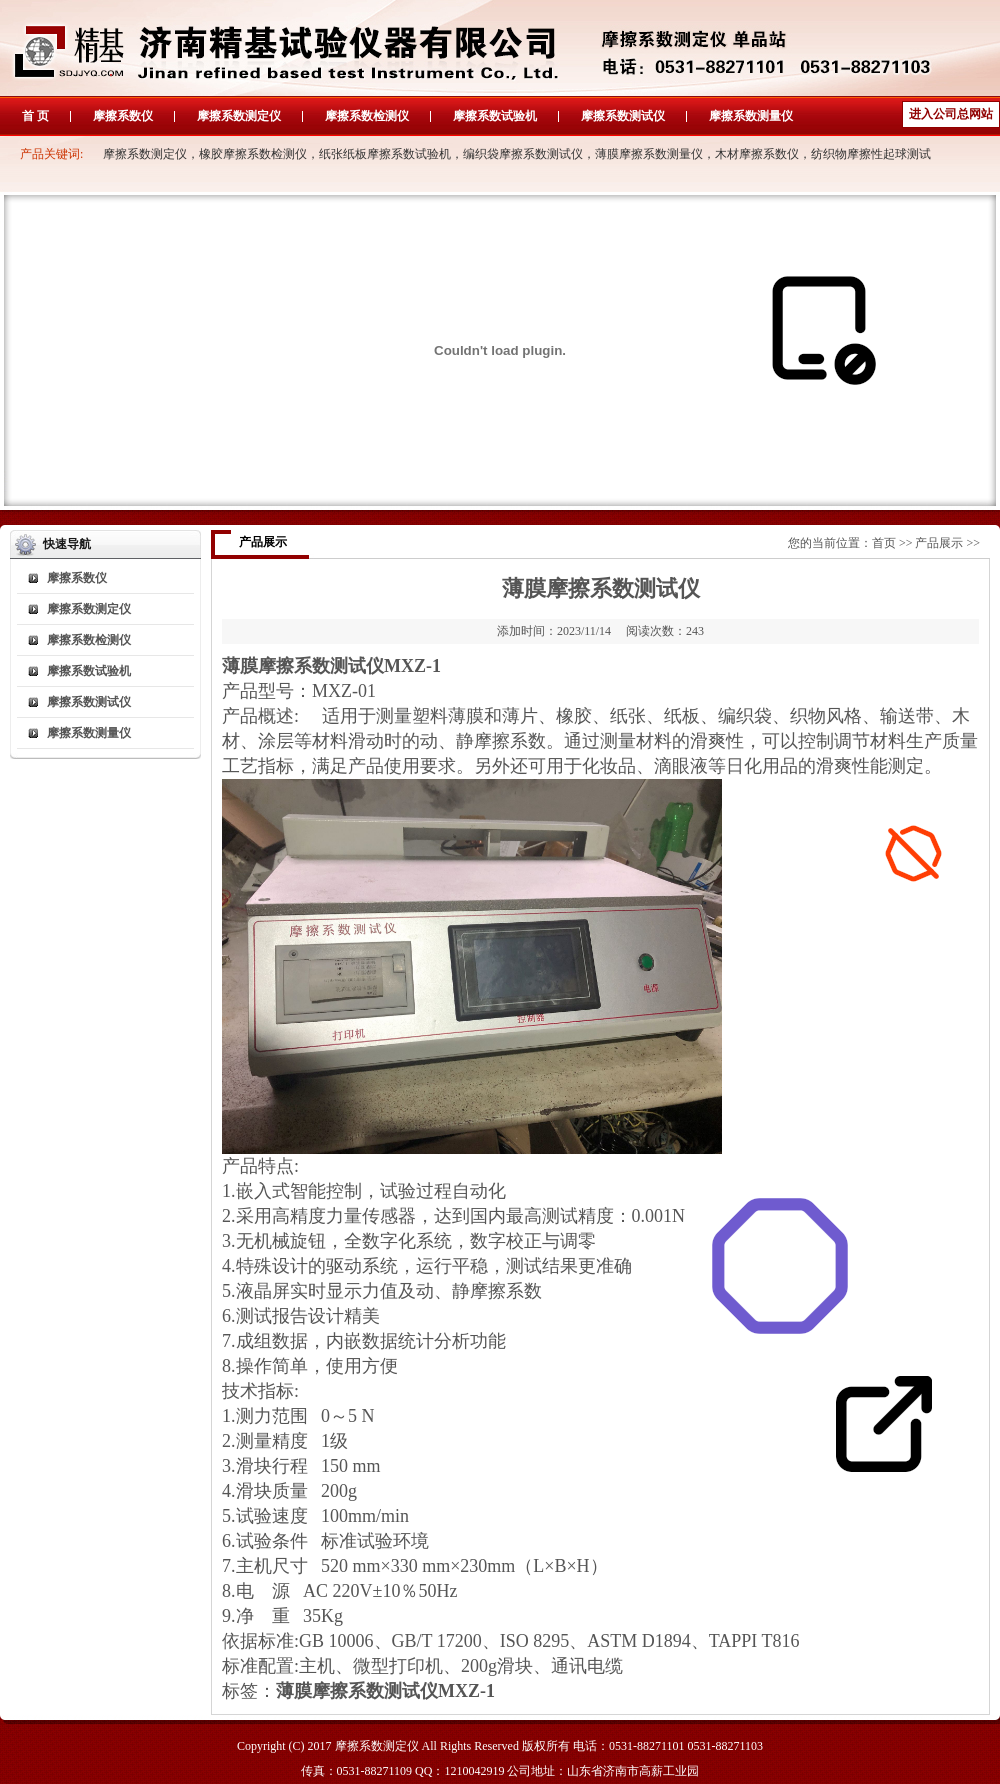 Image resolution: width=1000 pixels, height=1784 pixels. I want to click on indicates a blocked or prohibited action, so click(913, 853).